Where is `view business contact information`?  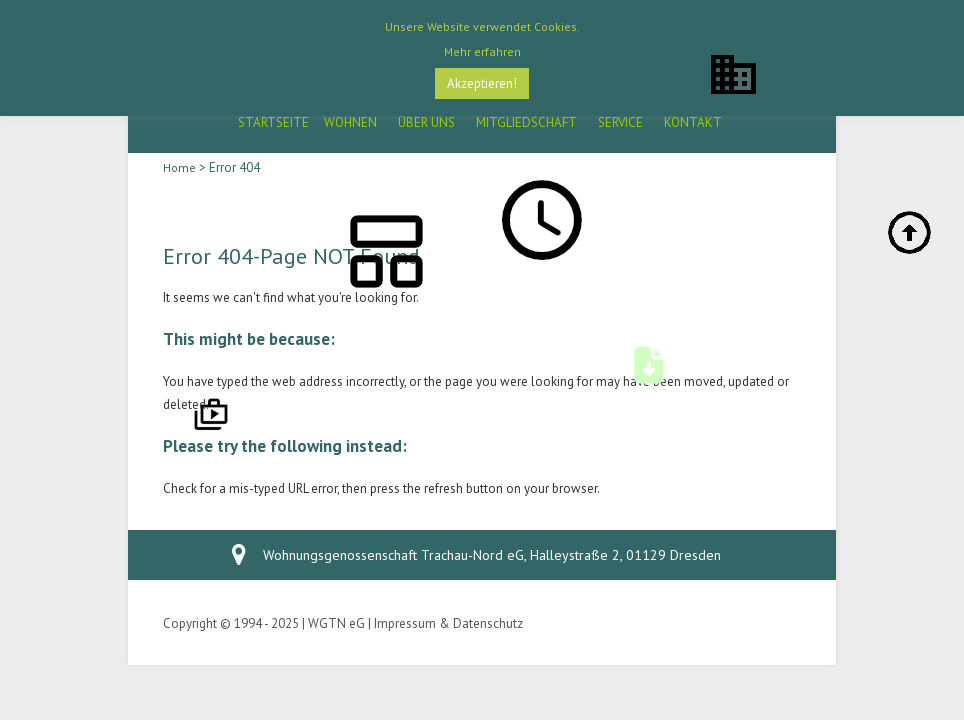 view business contact information is located at coordinates (733, 74).